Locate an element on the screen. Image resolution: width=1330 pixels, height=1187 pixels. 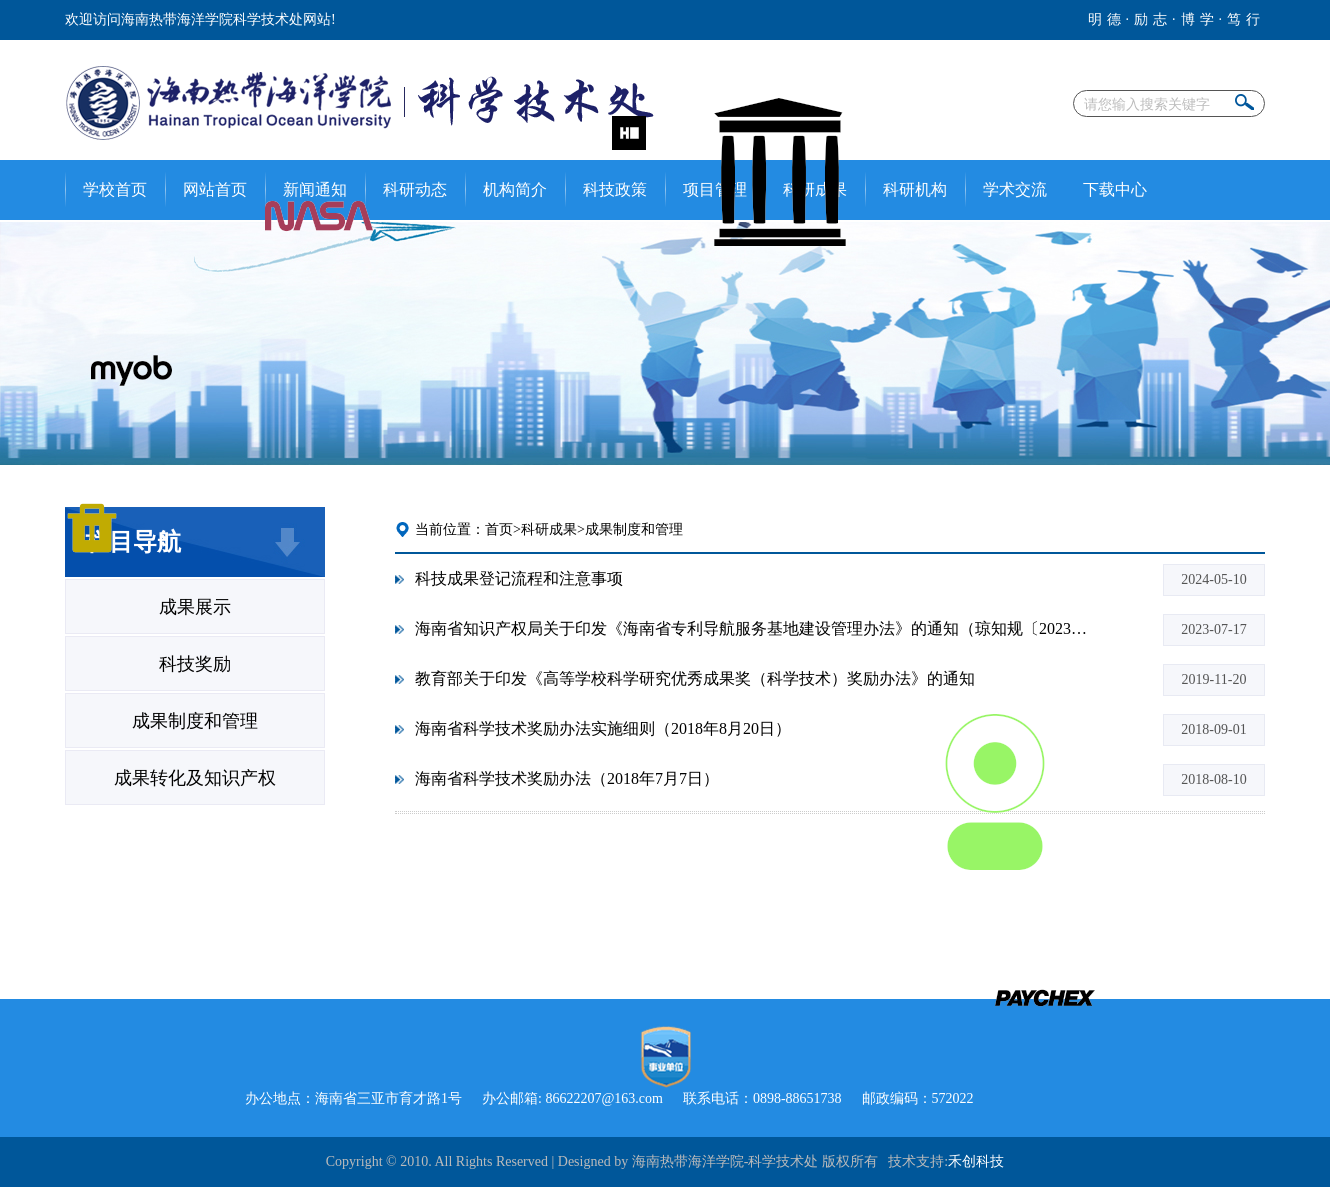
daisyUI component library logo is located at coordinates (995, 792).